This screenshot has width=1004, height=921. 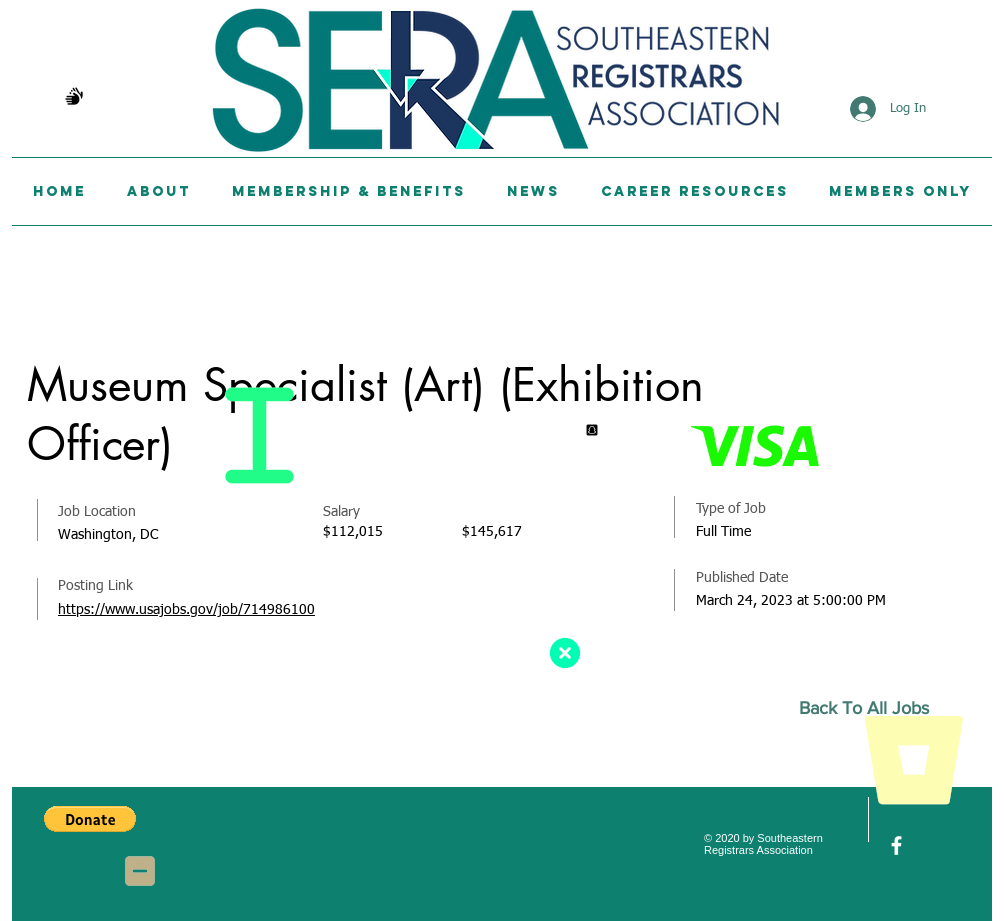 I want to click on text cursor indicating an editable text field, so click(x=259, y=435).